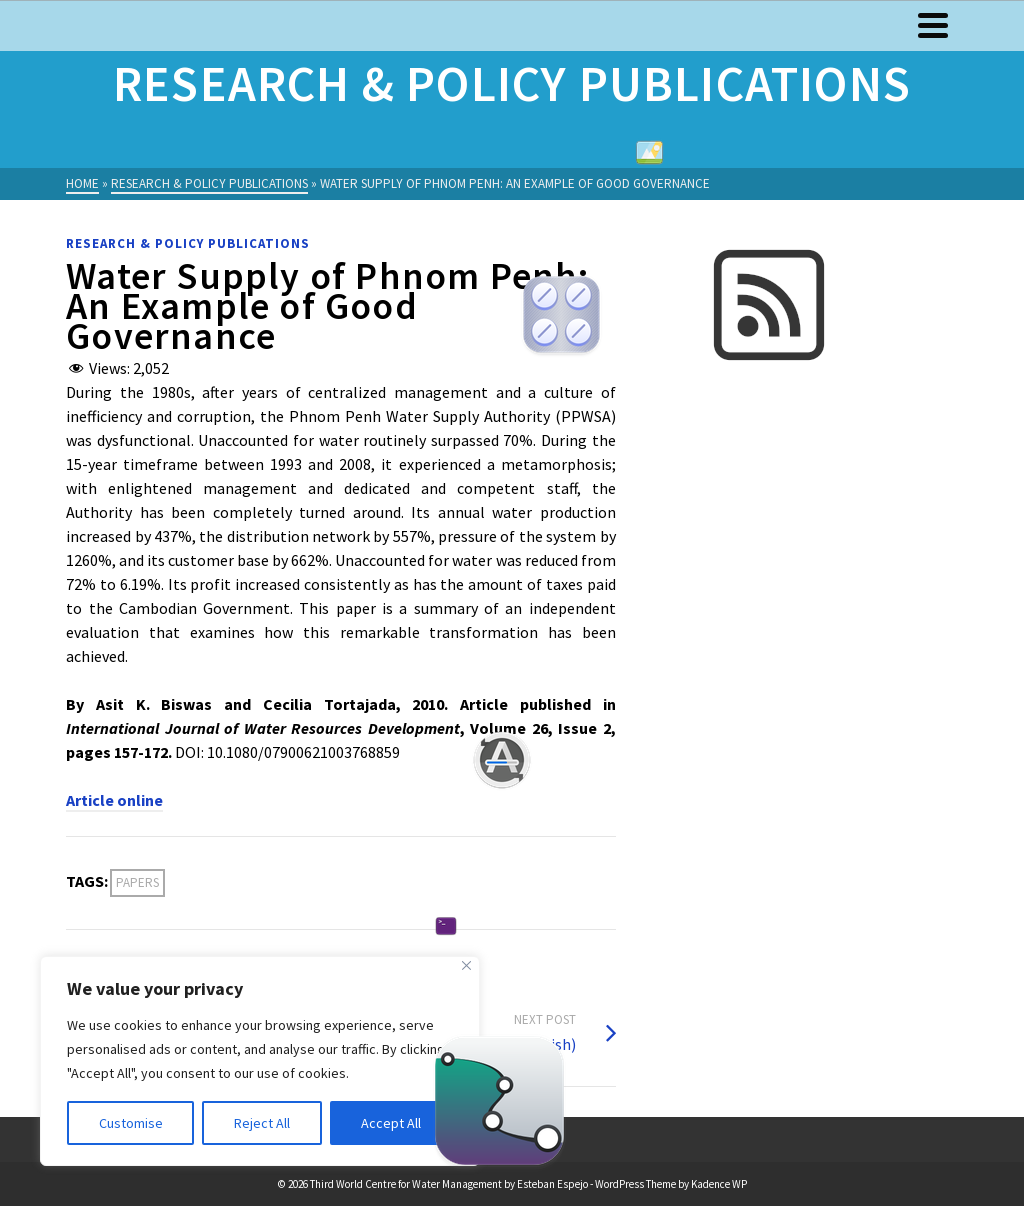 This screenshot has width=1024, height=1206. Describe the element at coordinates (446, 926) in the screenshot. I see `open terminal with root/administrator privileges` at that location.